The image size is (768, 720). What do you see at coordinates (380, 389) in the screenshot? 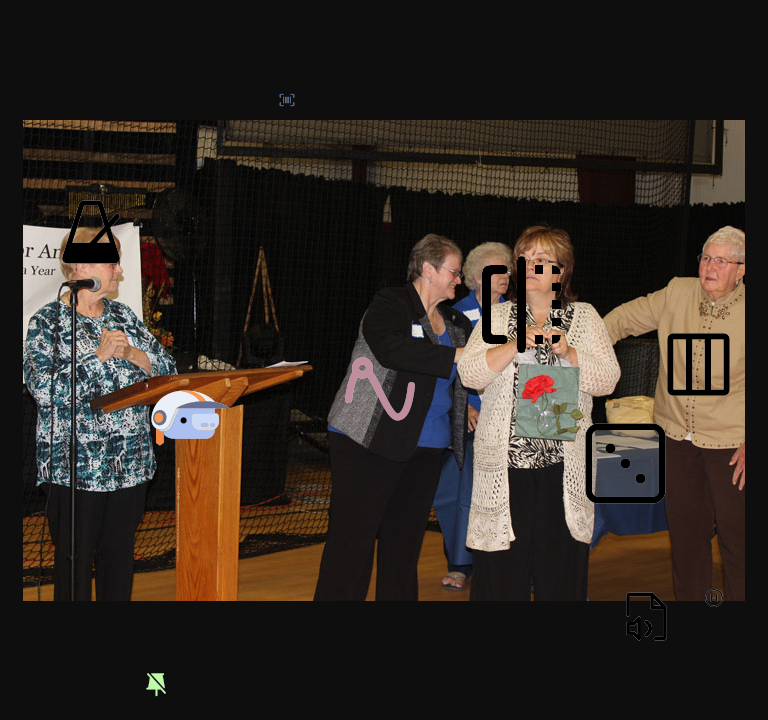
I see `apply maximum function to selected values` at bounding box center [380, 389].